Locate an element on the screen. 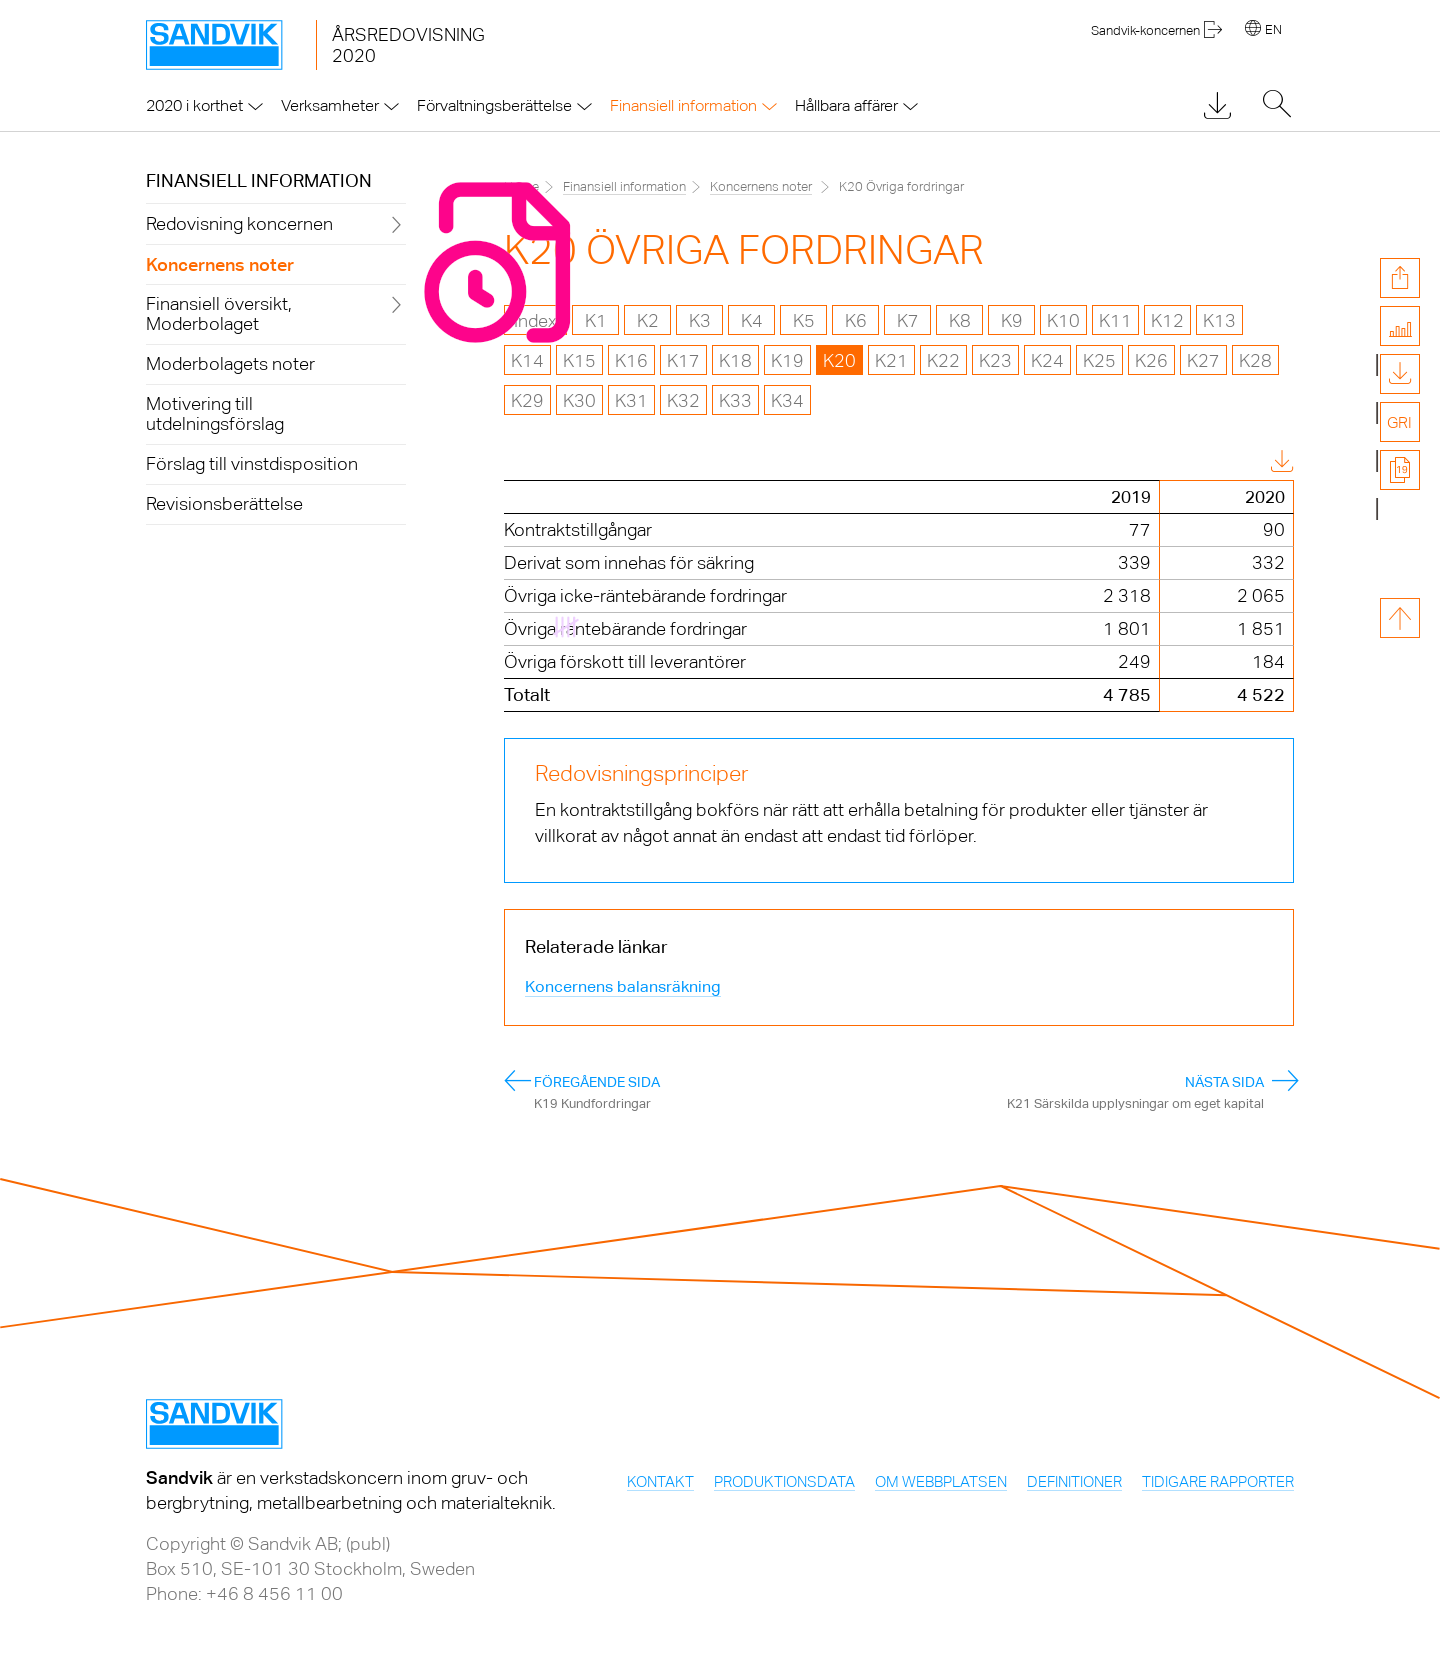 The image size is (1440, 1656). view file history or recent changes is located at coordinates (504, 262).